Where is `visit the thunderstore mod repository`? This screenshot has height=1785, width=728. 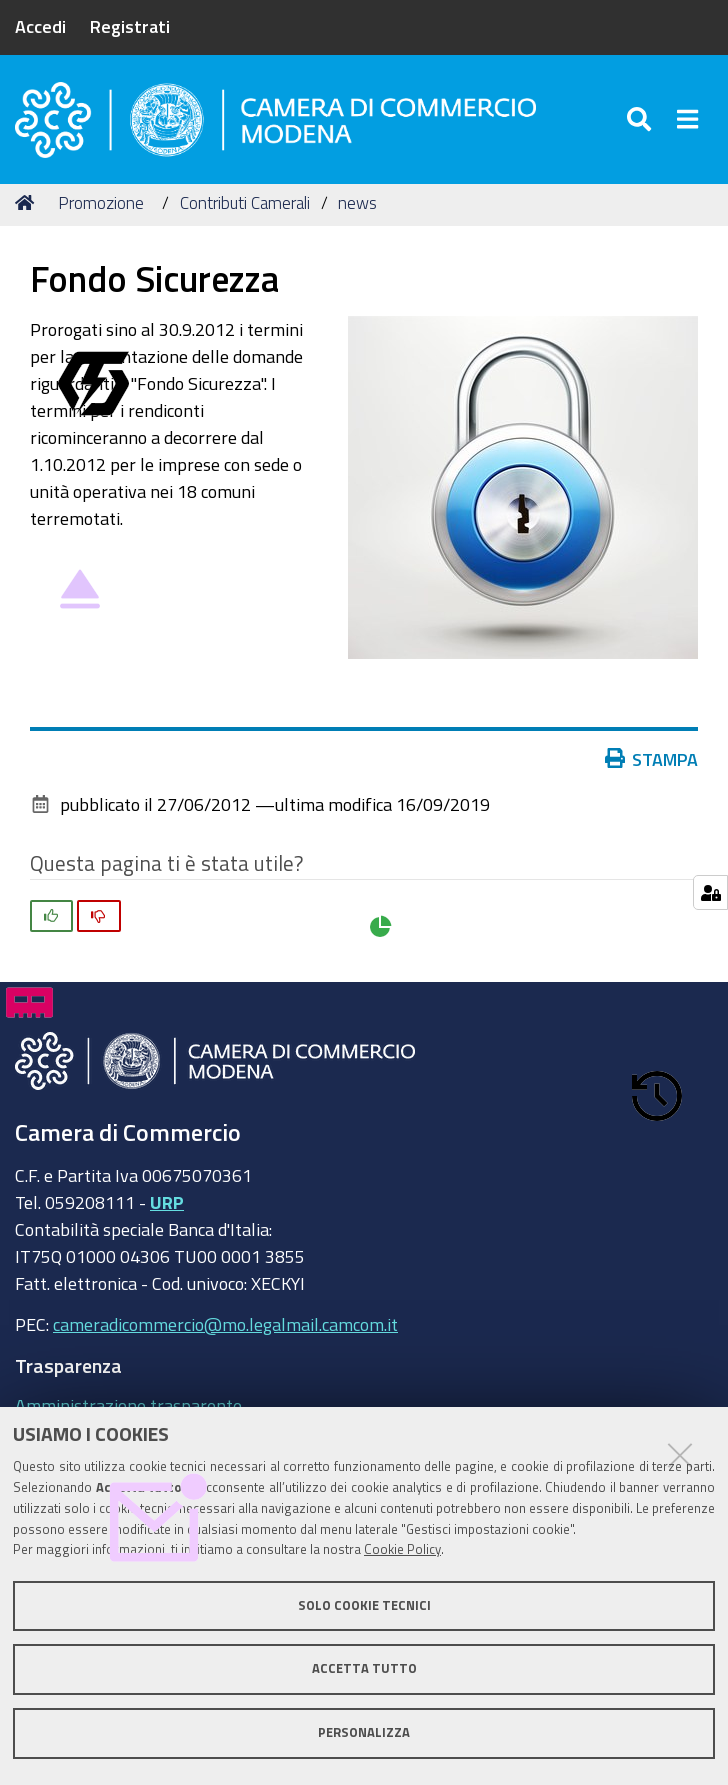
visit the thunderstore mod repository is located at coordinates (93, 383).